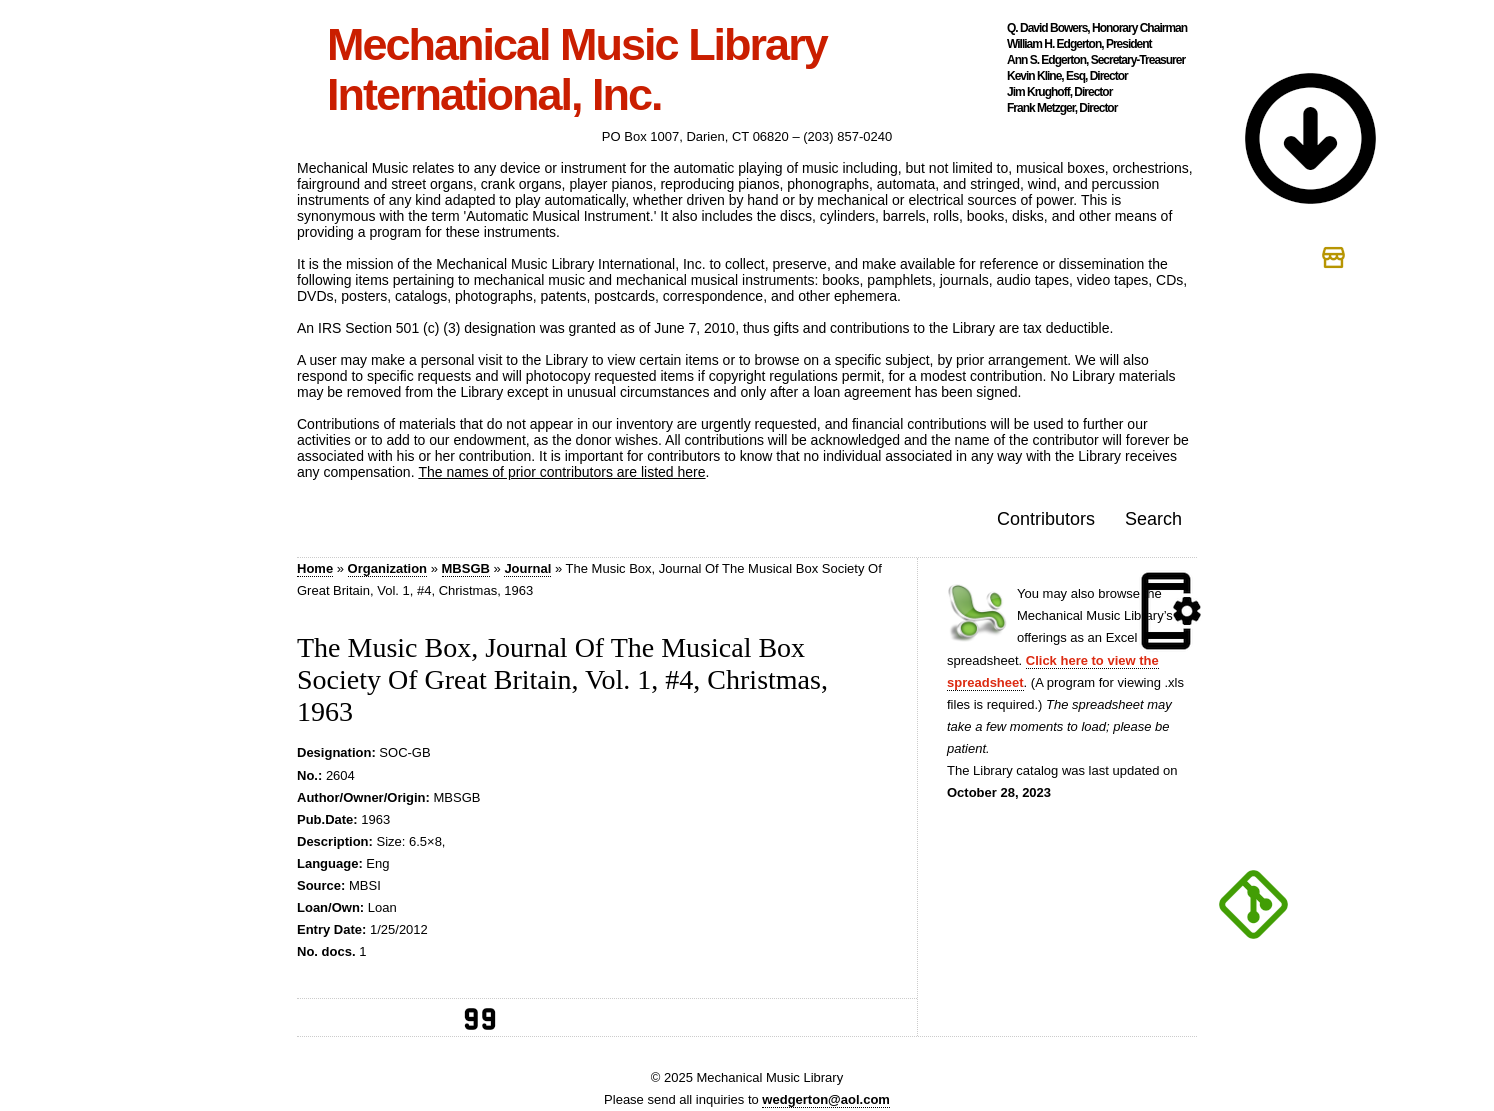 The height and width of the screenshot is (1111, 1494). What do you see at coordinates (480, 1019) in the screenshot?
I see `indicates 99 or more unread notifications` at bounding box center [480, 1019].